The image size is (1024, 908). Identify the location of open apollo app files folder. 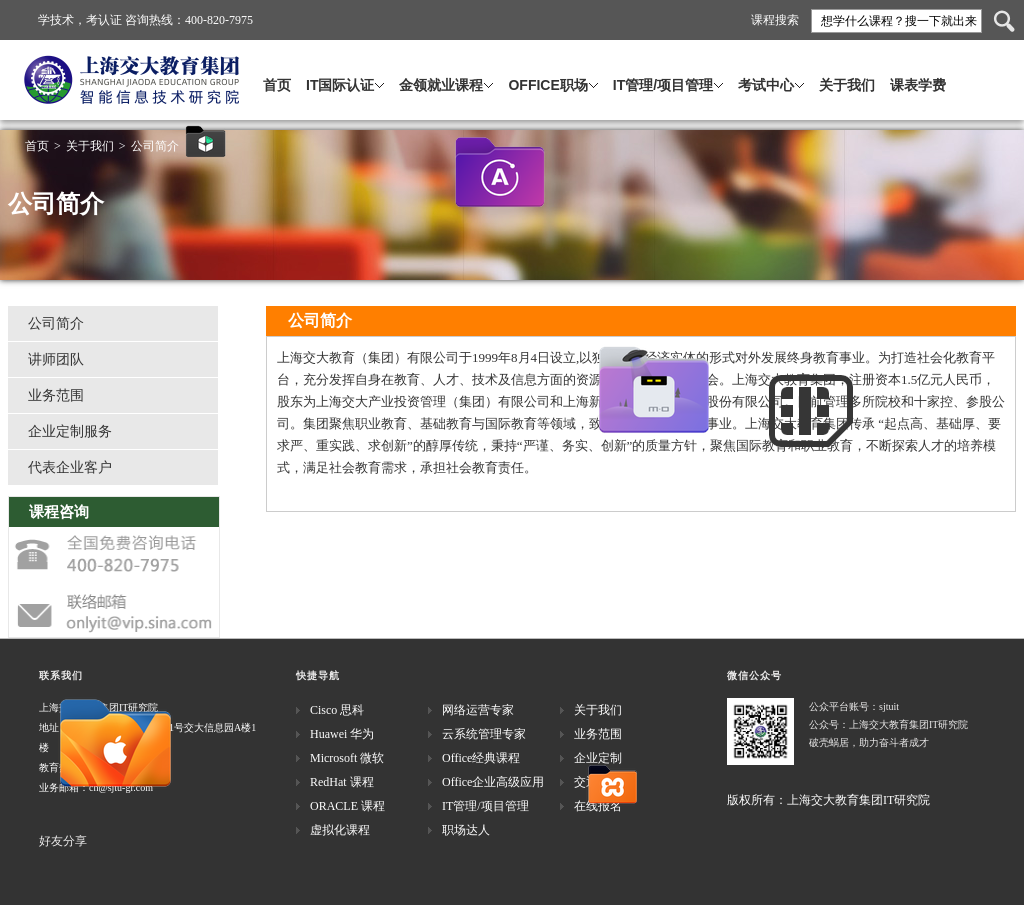
(499, 174).